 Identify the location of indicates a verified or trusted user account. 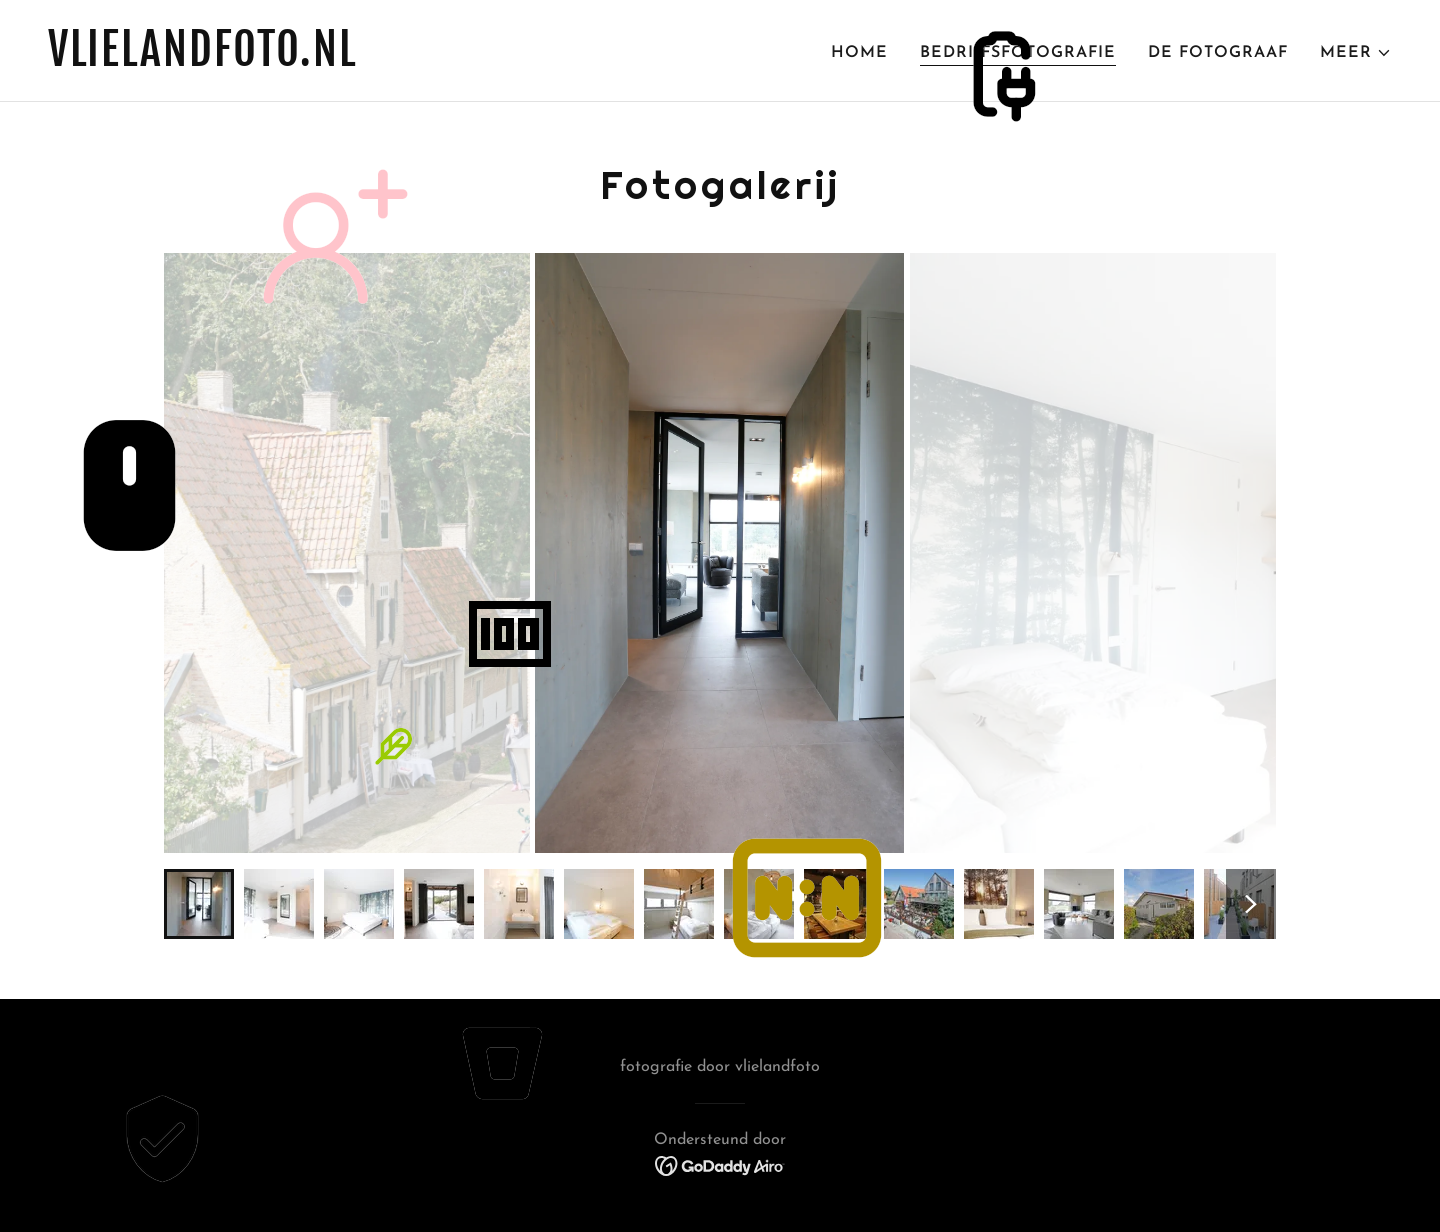
(162, 1138).